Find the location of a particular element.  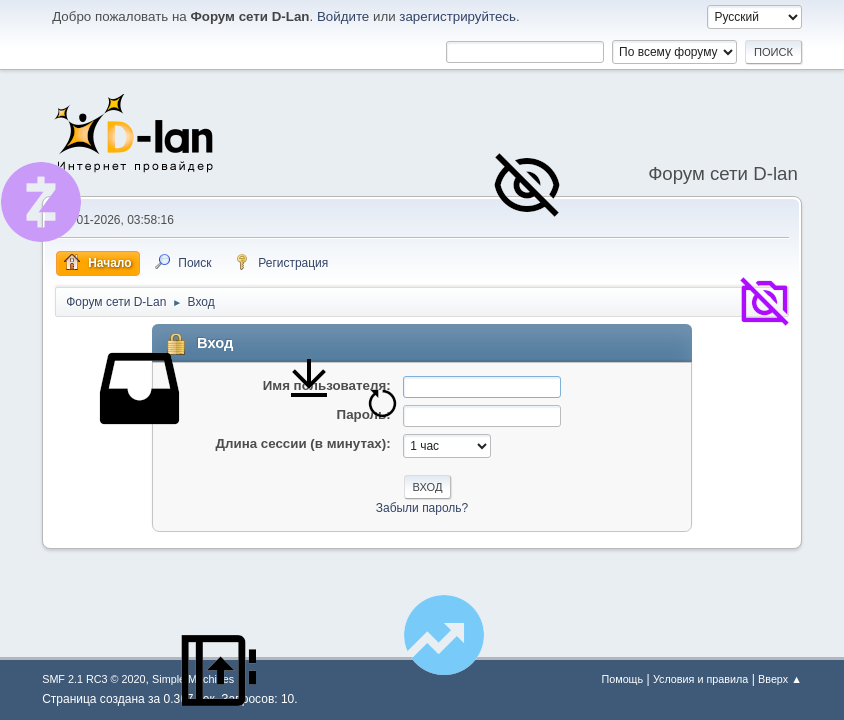

camera is disabled or turned off is located at coordinates (764, 301).